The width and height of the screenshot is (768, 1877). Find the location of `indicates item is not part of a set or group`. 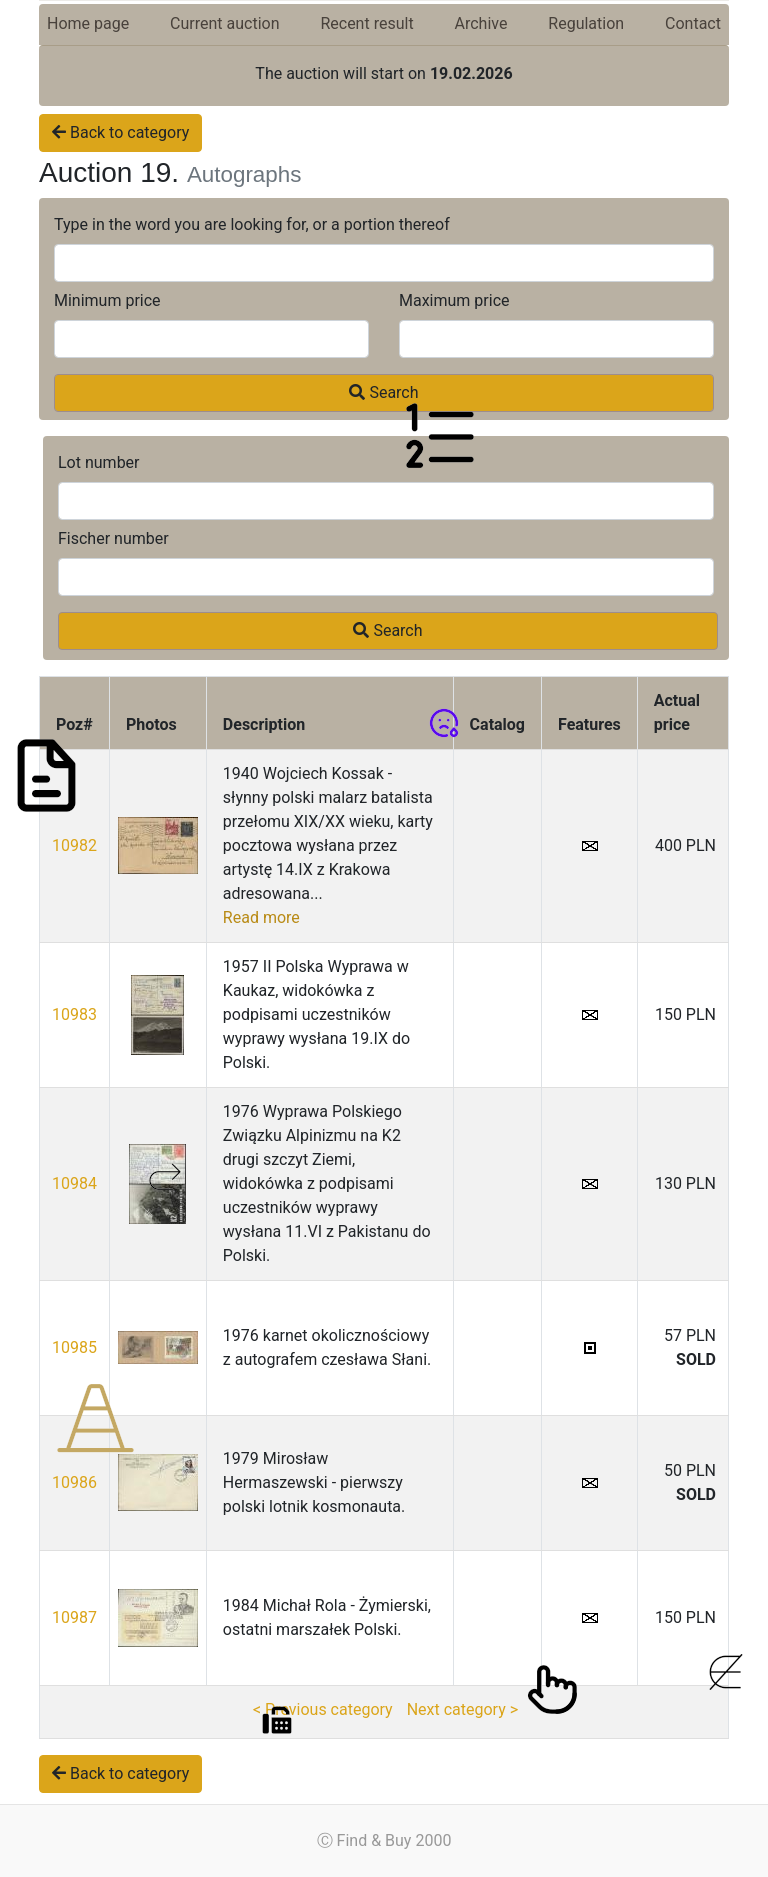

indicates item is not part of a set or group is located at coordinates (726, 1672).